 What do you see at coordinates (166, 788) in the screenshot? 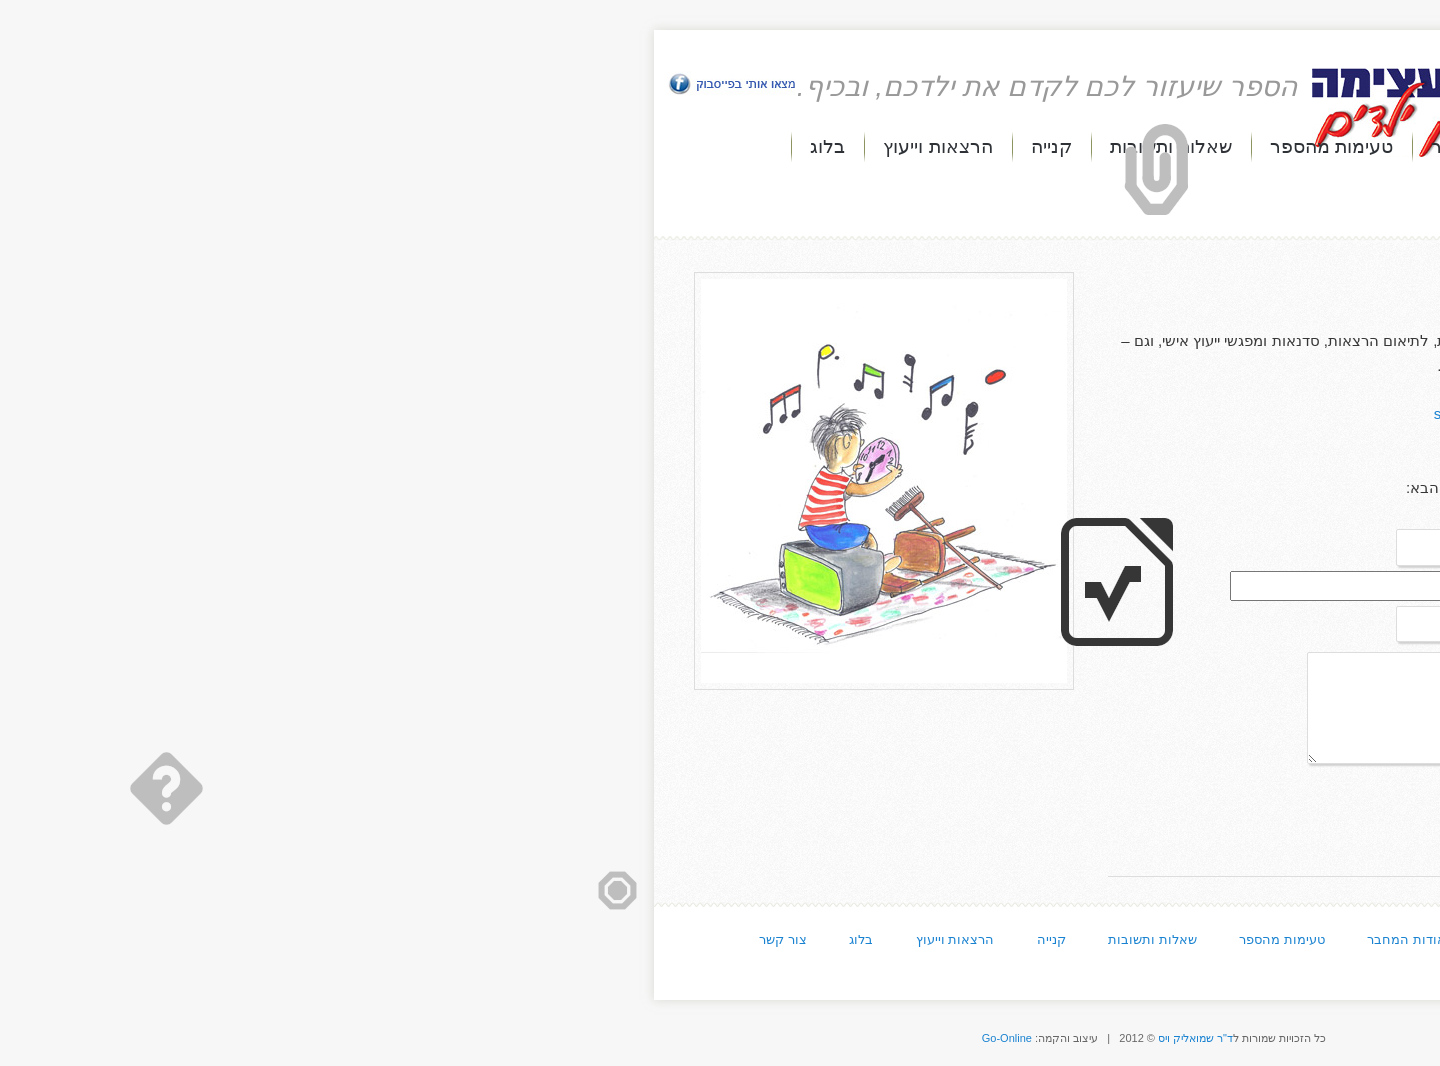
I see `indicates a help or information dialog` at bounding box center [166, 788].